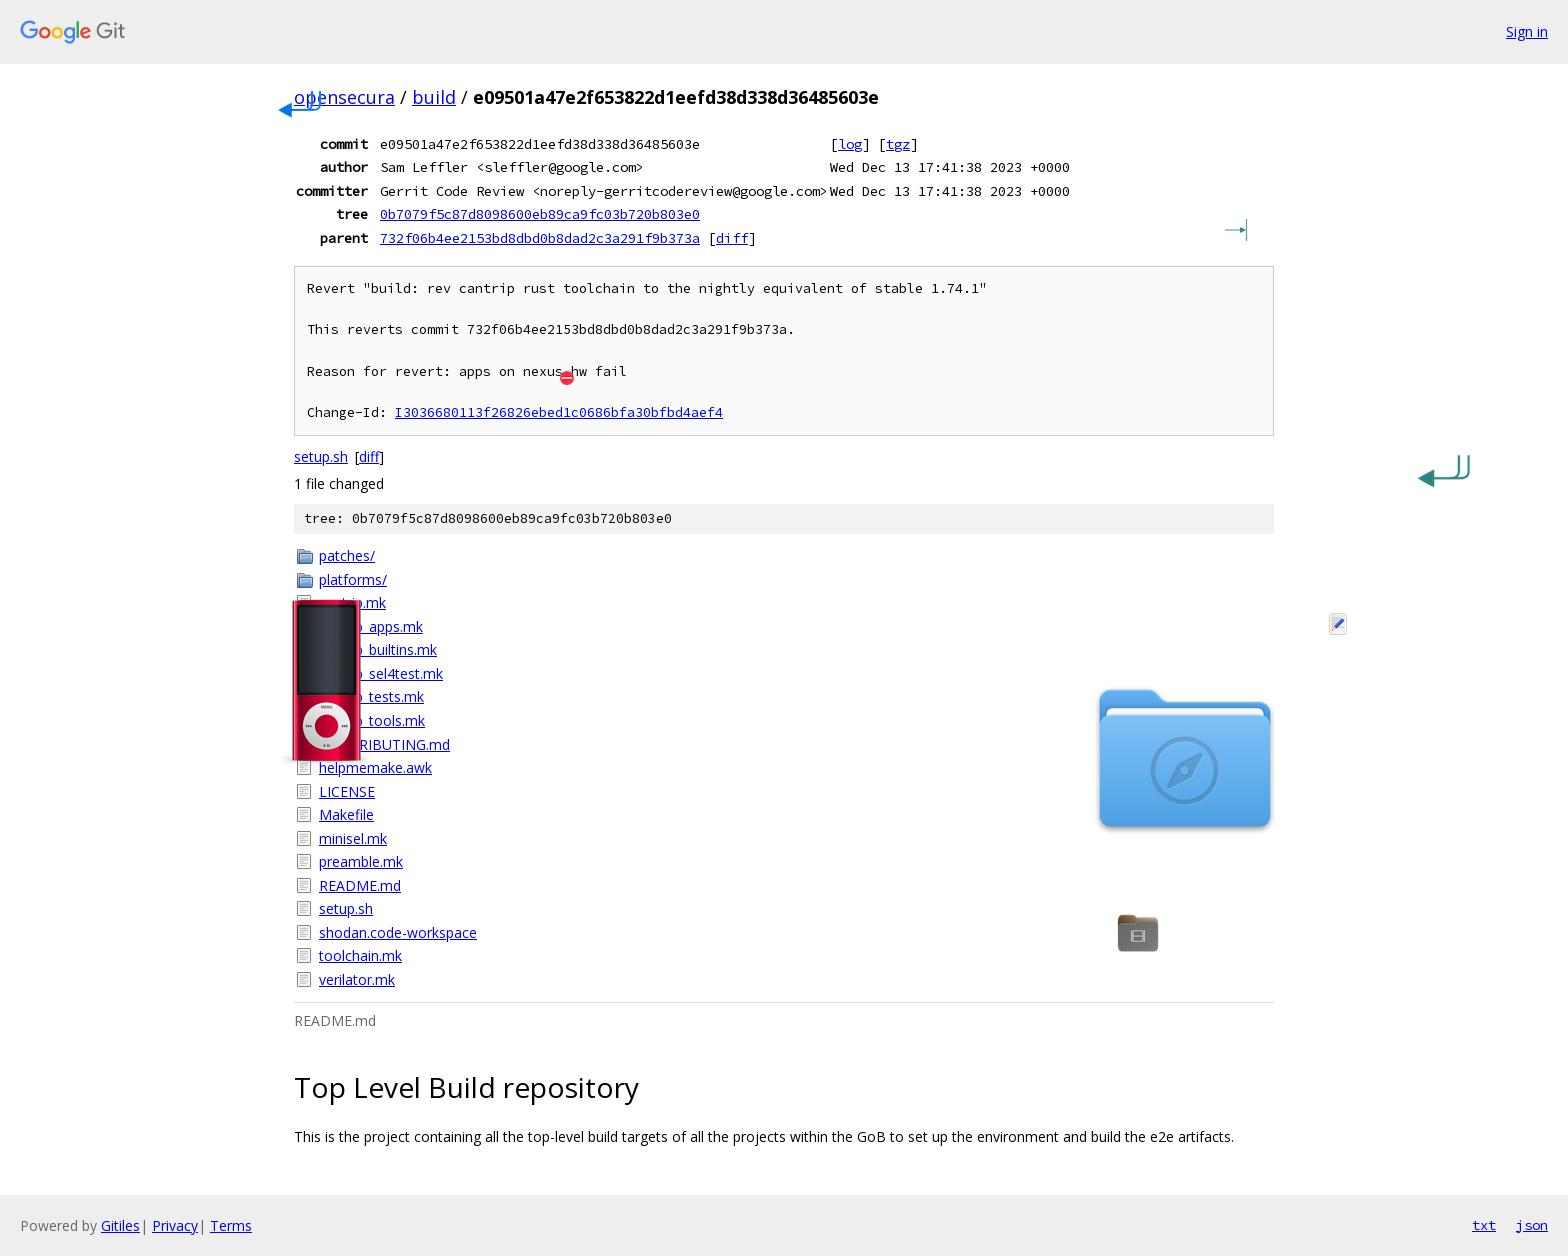 The height and width of the screenshot is (1256, 1568). I want to click on indicates an error has occurred, so click(567, 378).